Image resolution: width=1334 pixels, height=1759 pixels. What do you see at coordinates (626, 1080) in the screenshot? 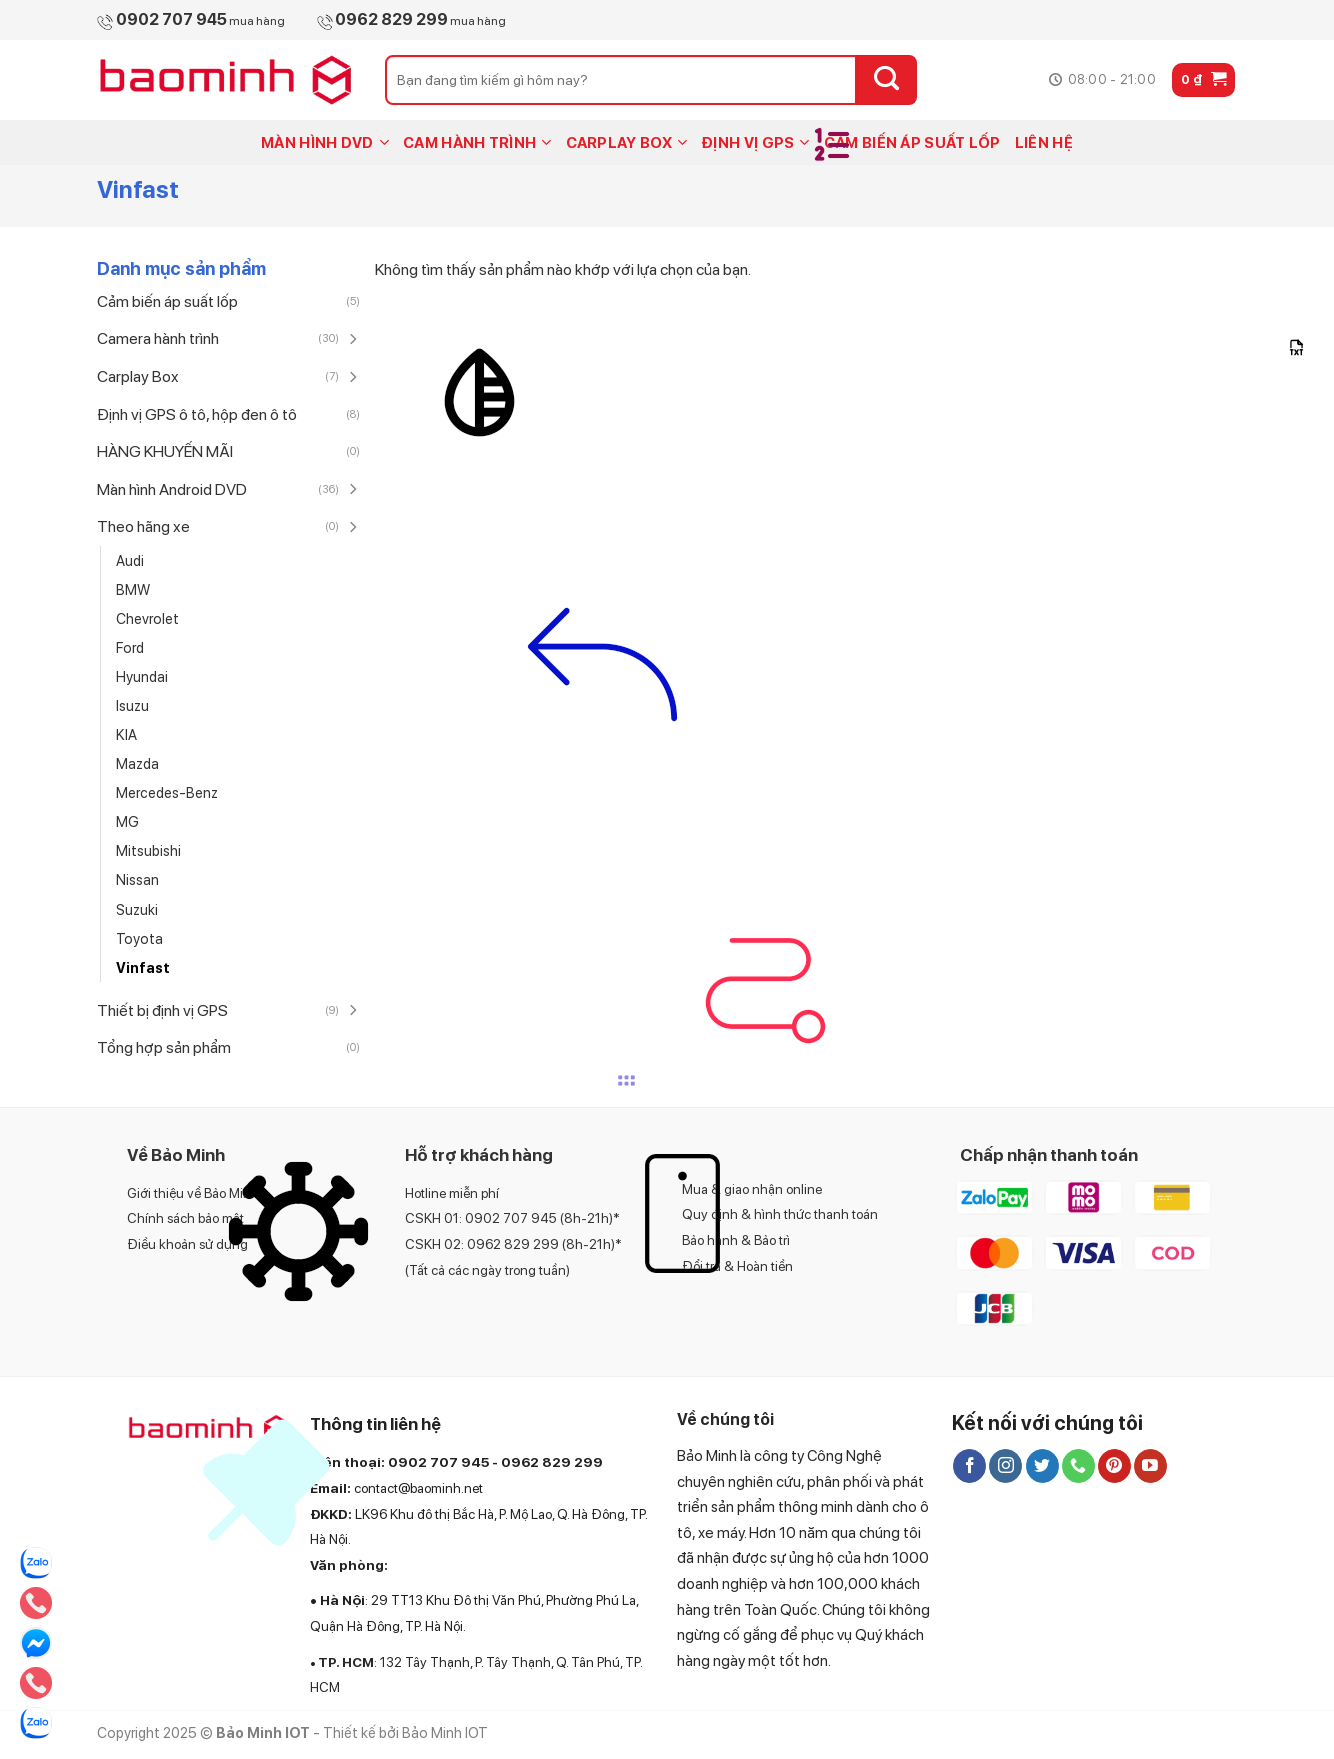
I see `switch to grid view layout` at bounding box center [626, 1080].